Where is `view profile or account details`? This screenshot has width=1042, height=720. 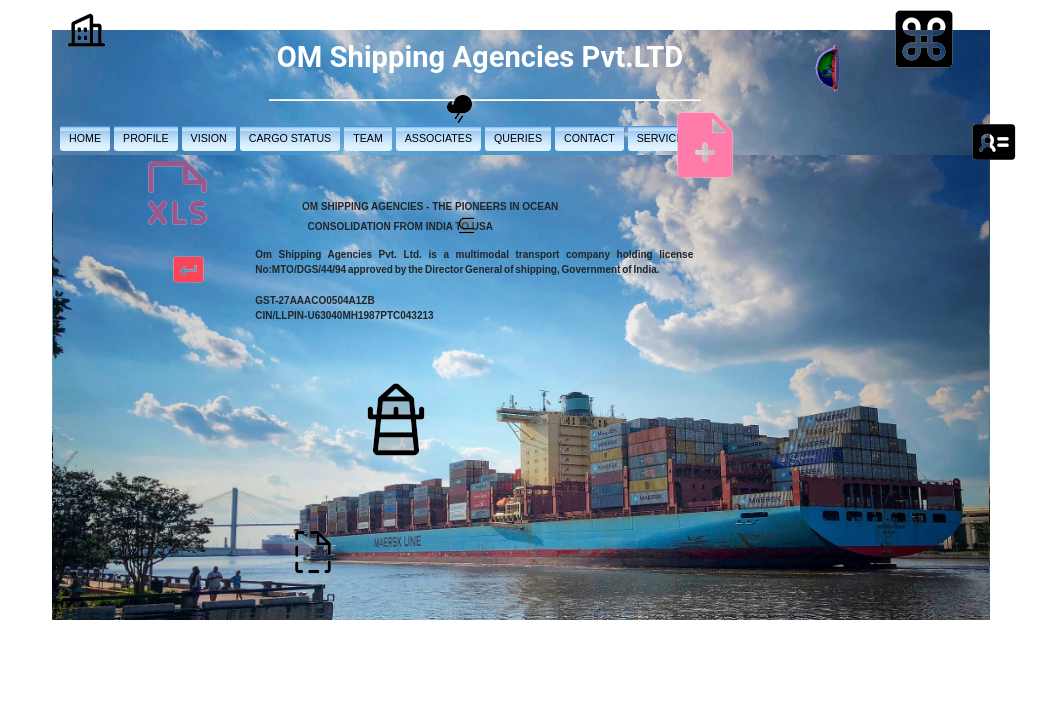
view profile or account details is located at coordinates (994, 142).